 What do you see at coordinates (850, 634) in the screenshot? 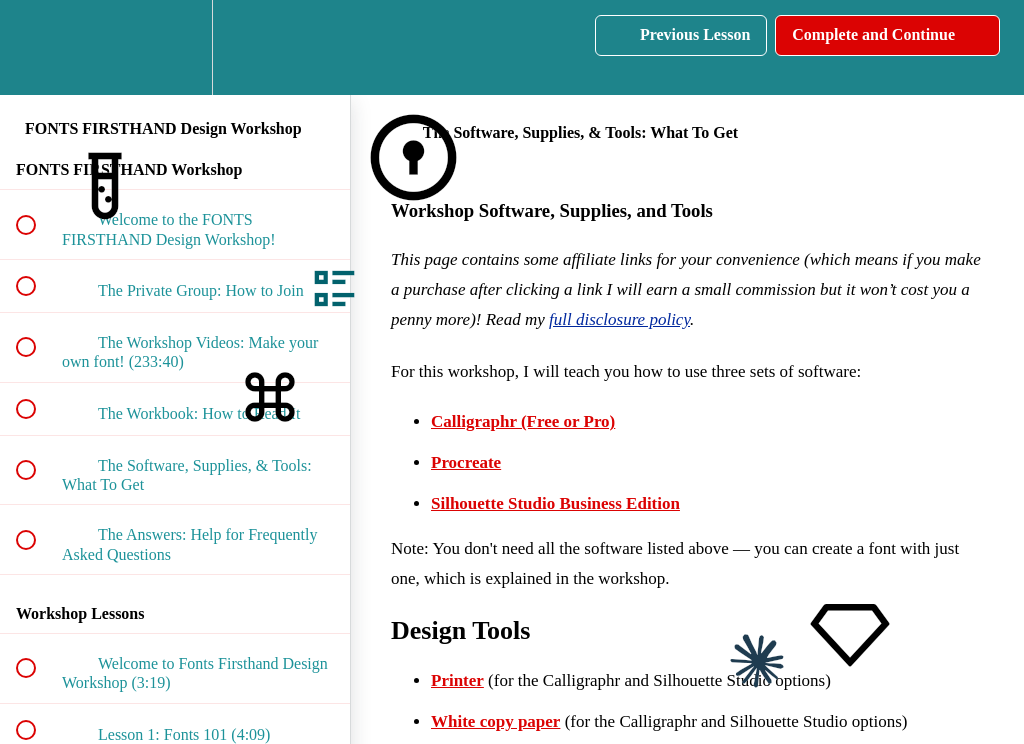
I see `indicates VIP or premium membership status` at bounding box center [850, 634].